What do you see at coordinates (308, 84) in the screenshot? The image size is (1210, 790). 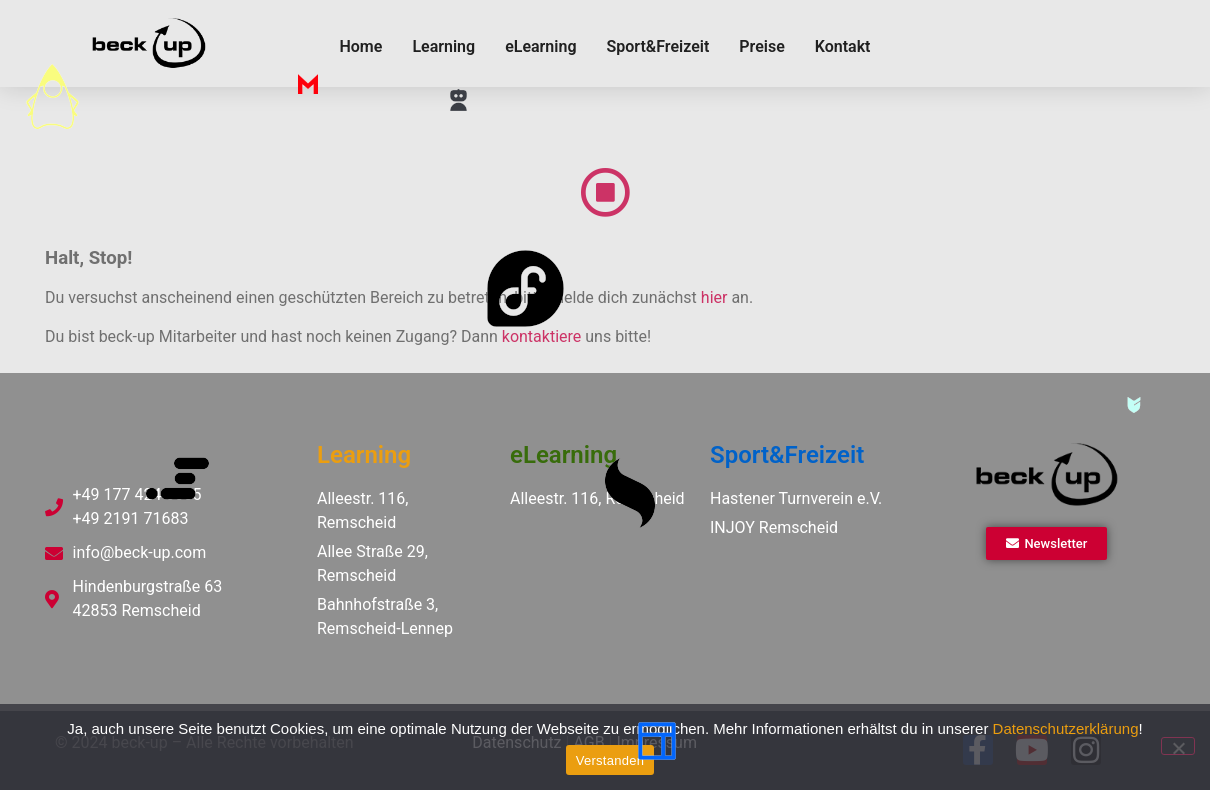 I see `Monster Energy brand logo` at bounding box center [308, 84].